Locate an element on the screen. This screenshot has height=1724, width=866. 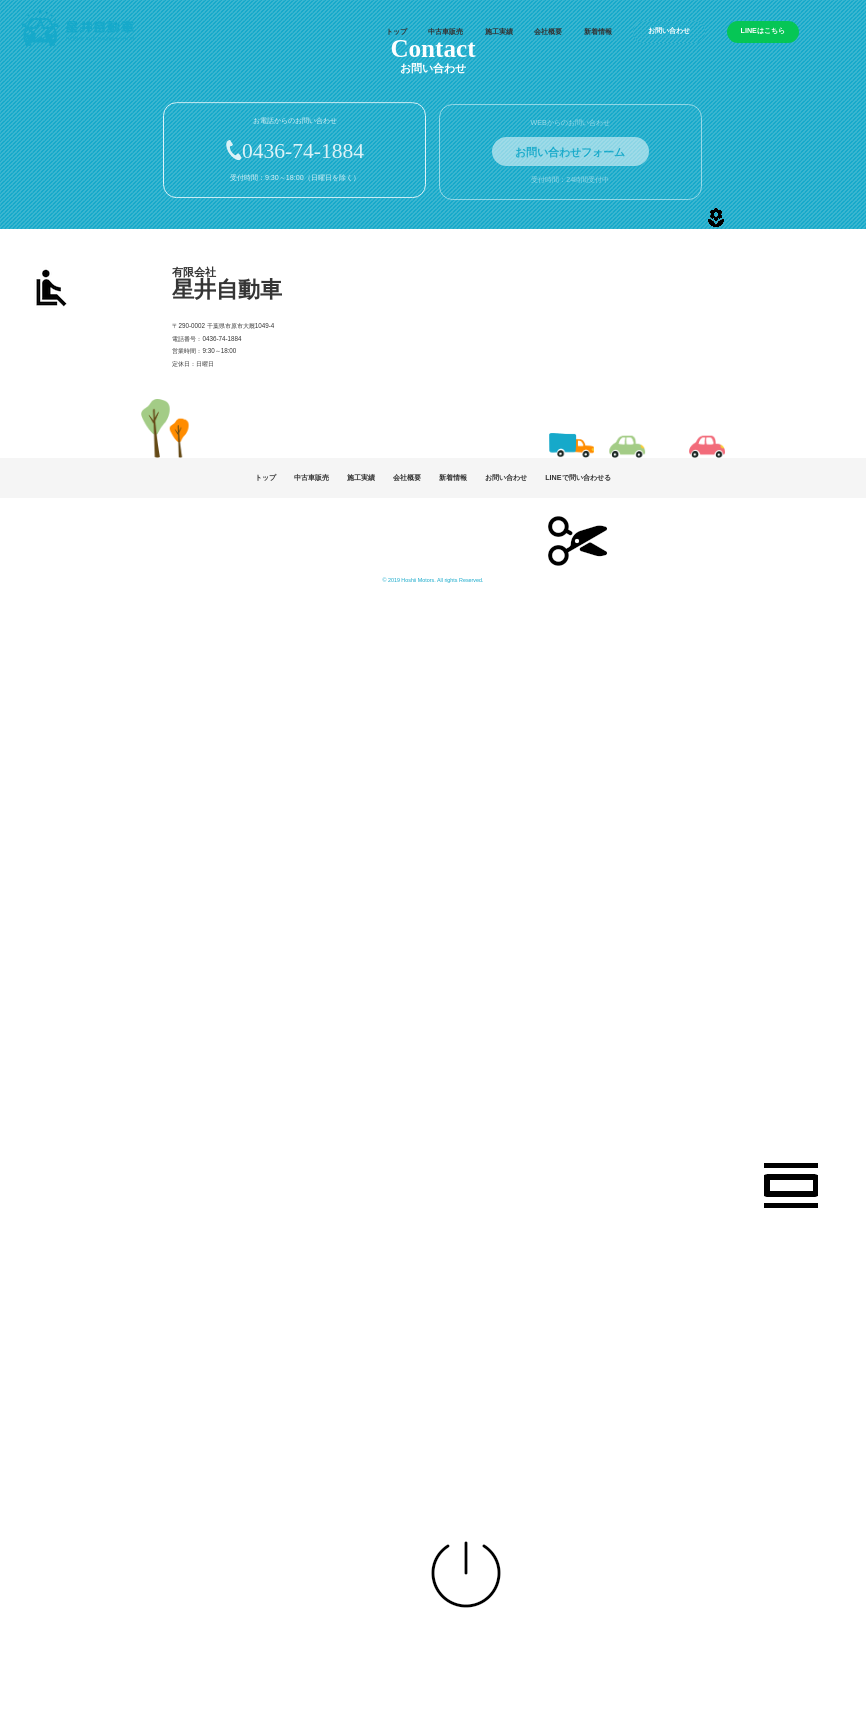
cut selected content is located at coordinates (577, 541).